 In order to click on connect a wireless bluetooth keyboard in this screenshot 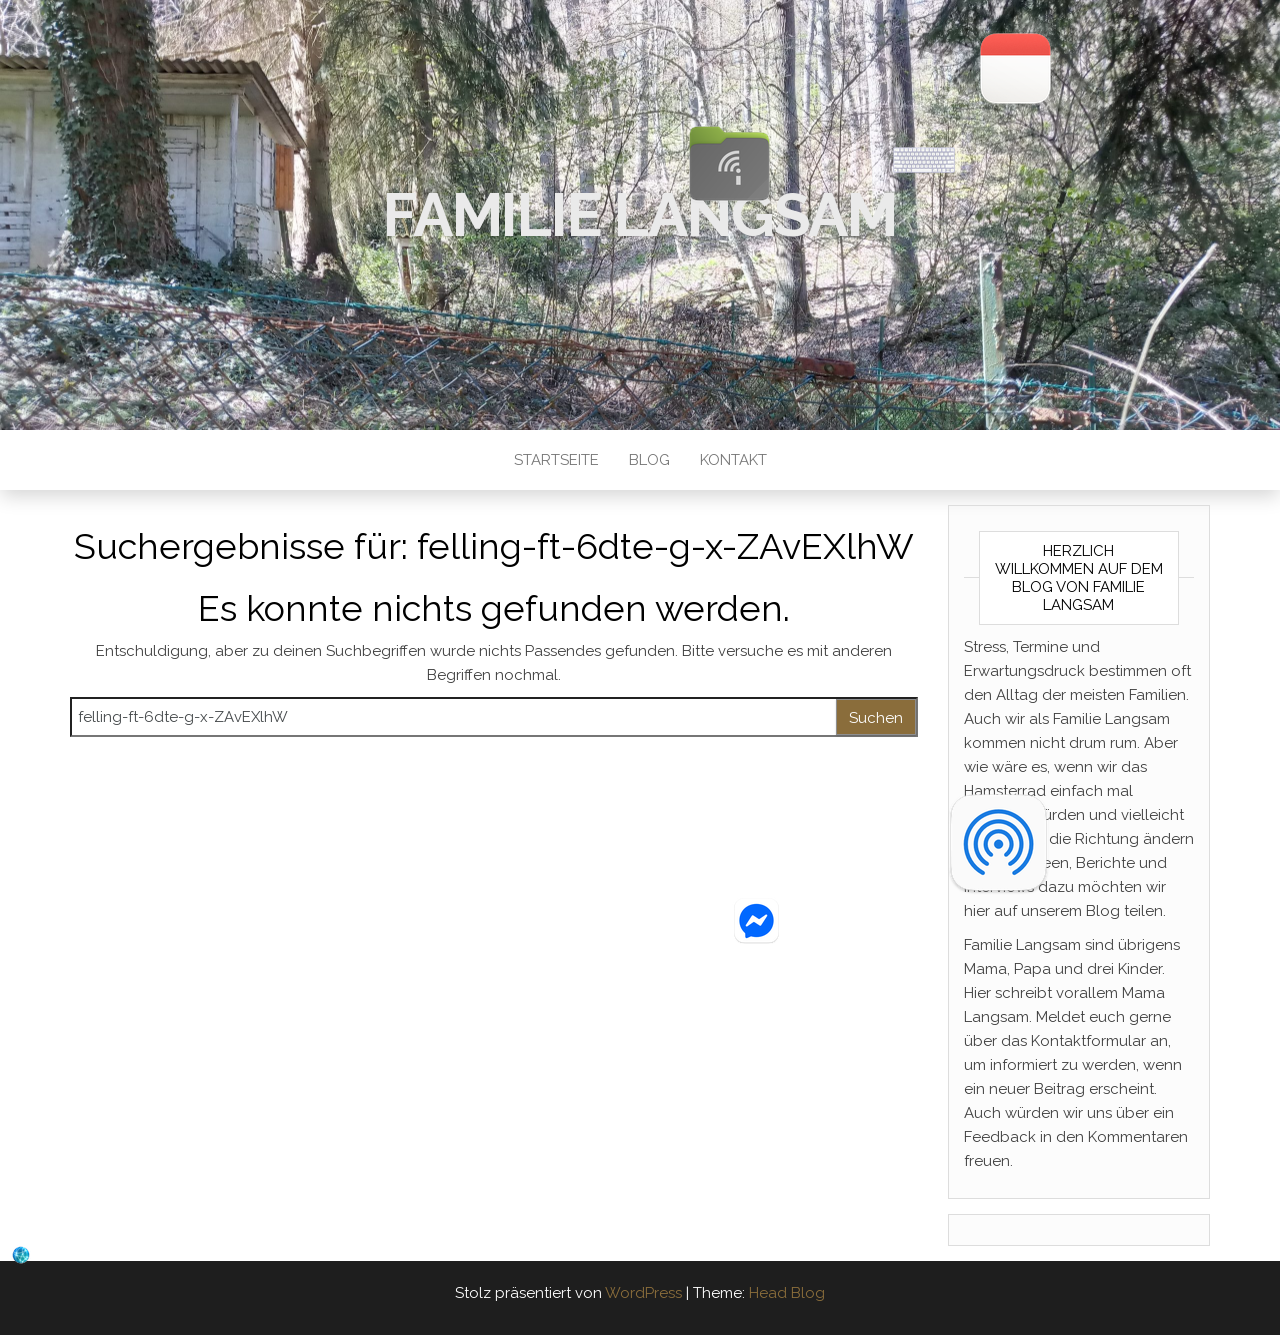, I will do `click(924, 160)`.